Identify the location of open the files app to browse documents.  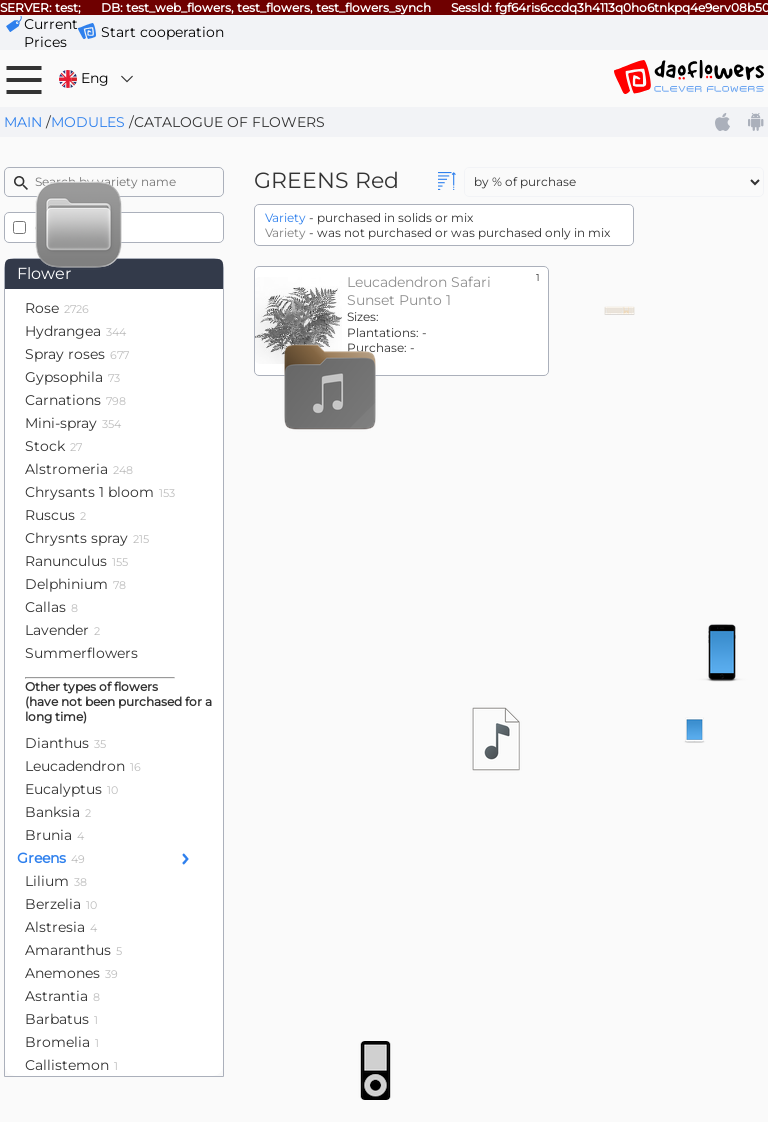
(78, 224).